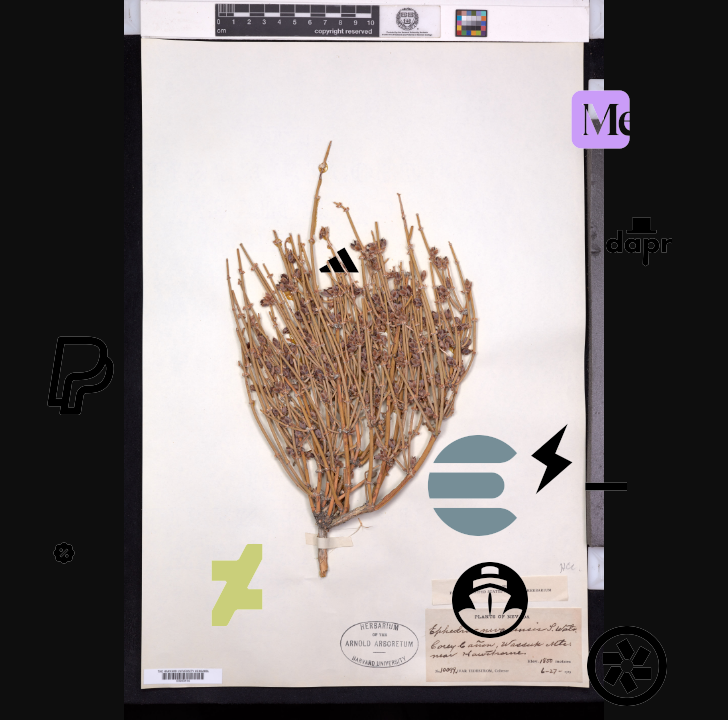  I want to click on adidas brand logo, so click(339, 260).